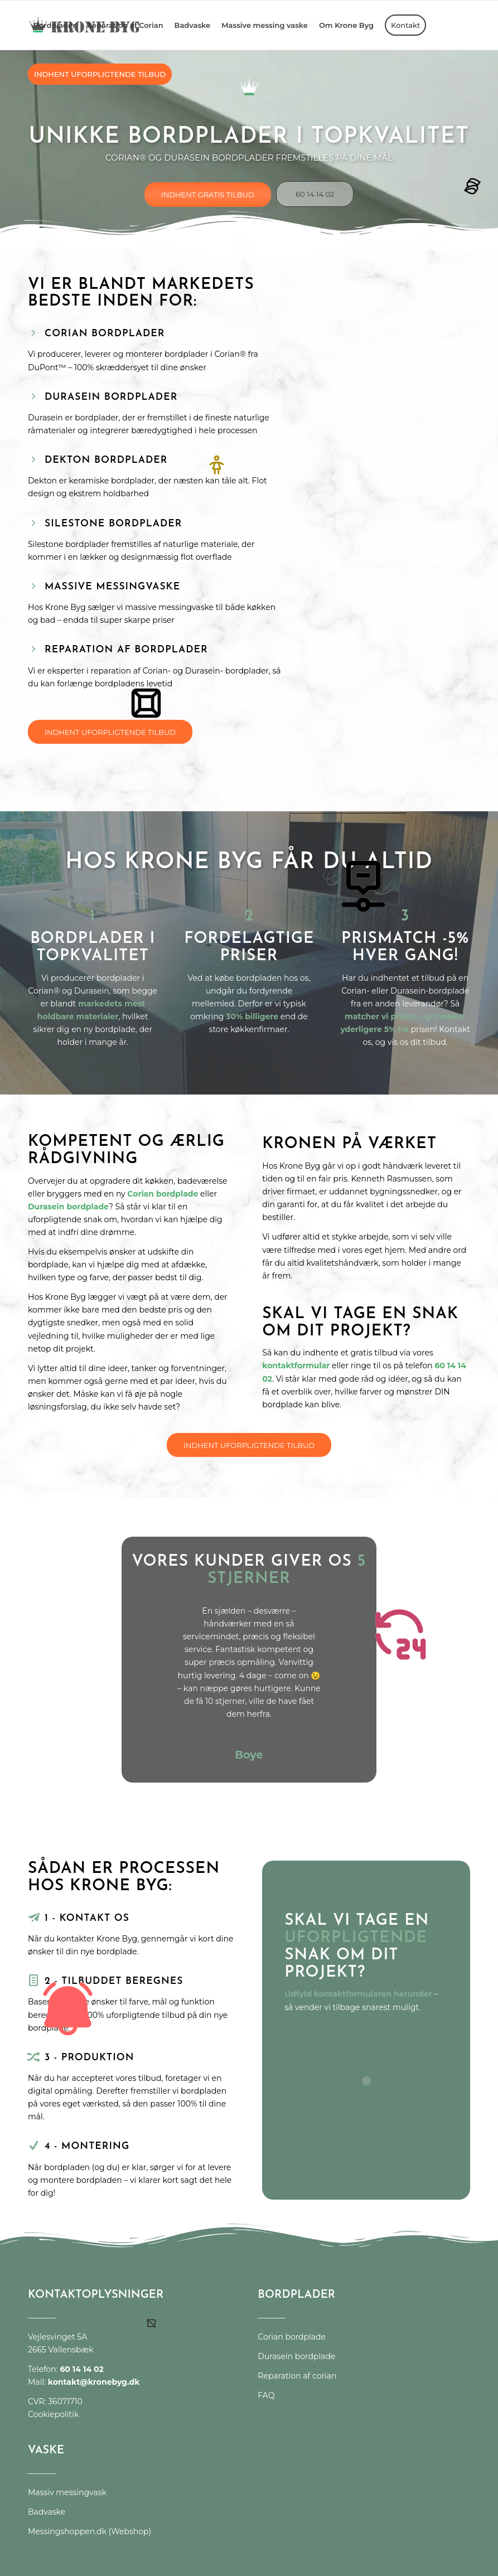  Describe the element at coordinates (146, 703) in the screenshot. I see `inspect element box model in developer tools` at that location.